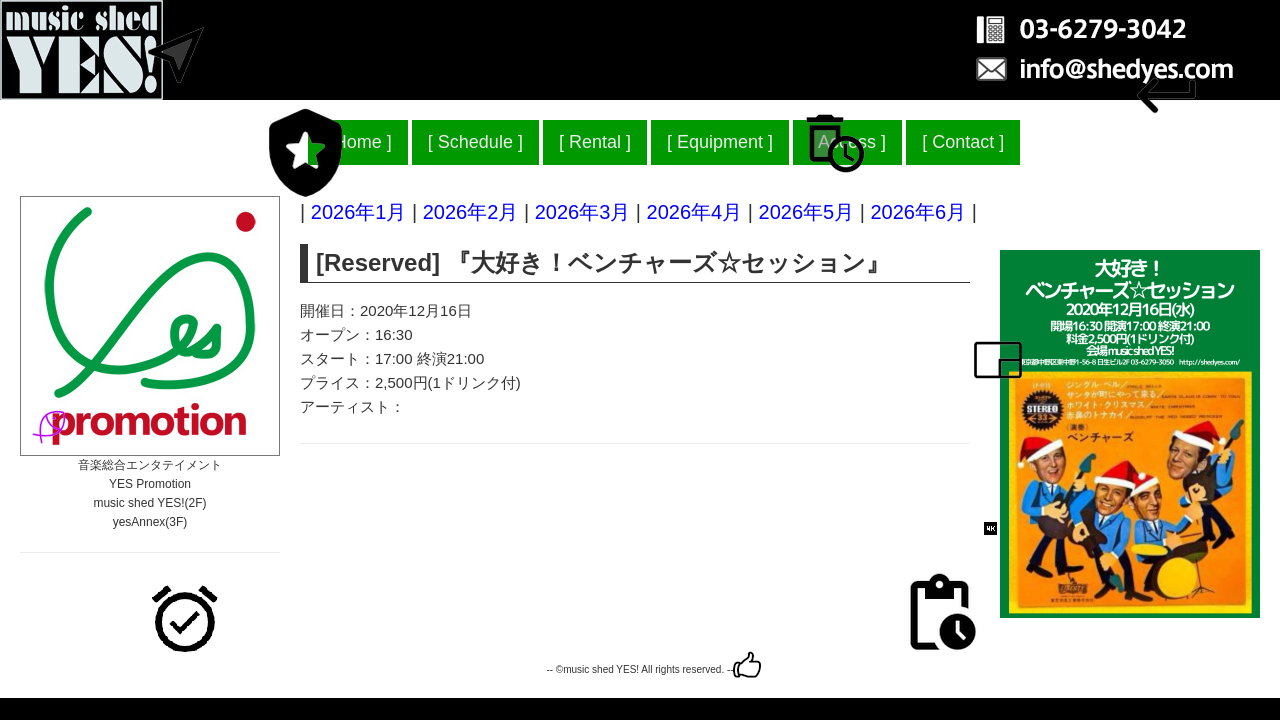 The image size is (1280, 720). I want to click on enable auto-delete for temporary files, so click(835, 143).